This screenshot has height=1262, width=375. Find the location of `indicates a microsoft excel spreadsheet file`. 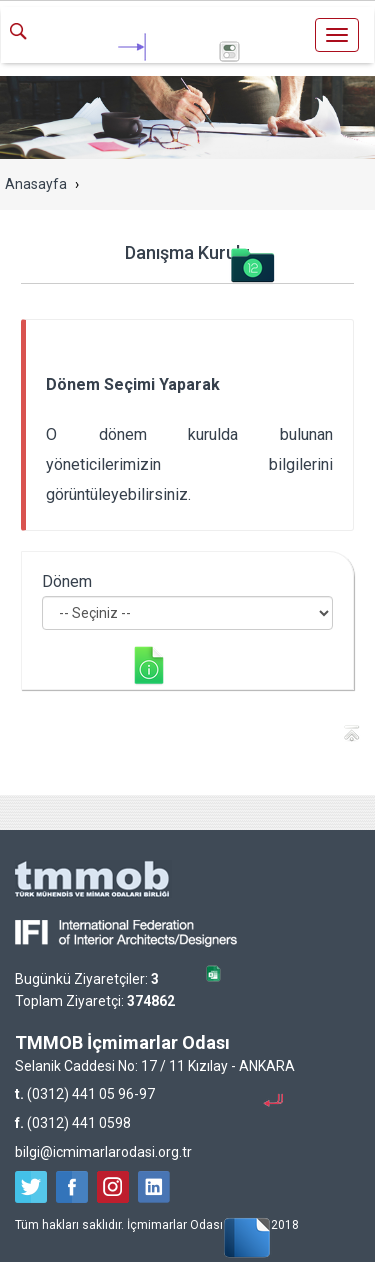

indicates a microsoft excel spreadsheet file is located at coordinates (213, 973).